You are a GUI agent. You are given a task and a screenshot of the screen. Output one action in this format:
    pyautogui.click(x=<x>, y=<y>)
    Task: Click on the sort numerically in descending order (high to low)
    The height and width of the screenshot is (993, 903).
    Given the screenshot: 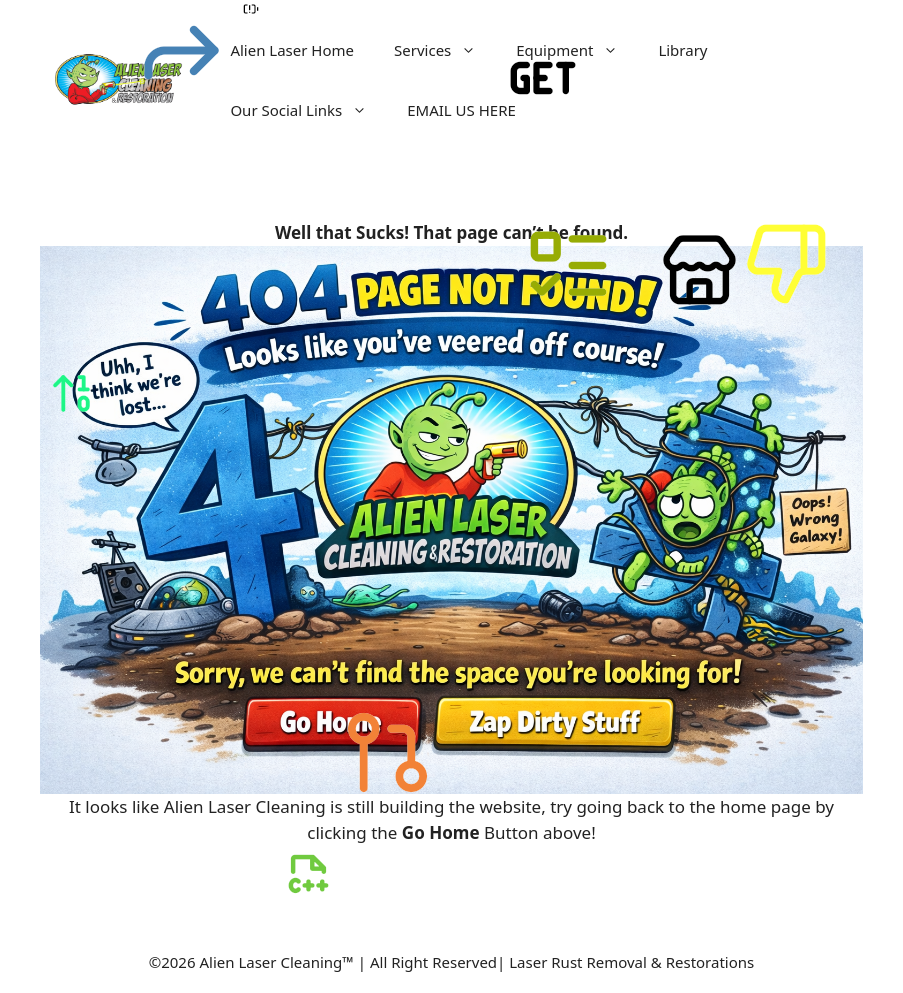 What is the action you would take?
    pyautogui.click(x=73, y=393)
    